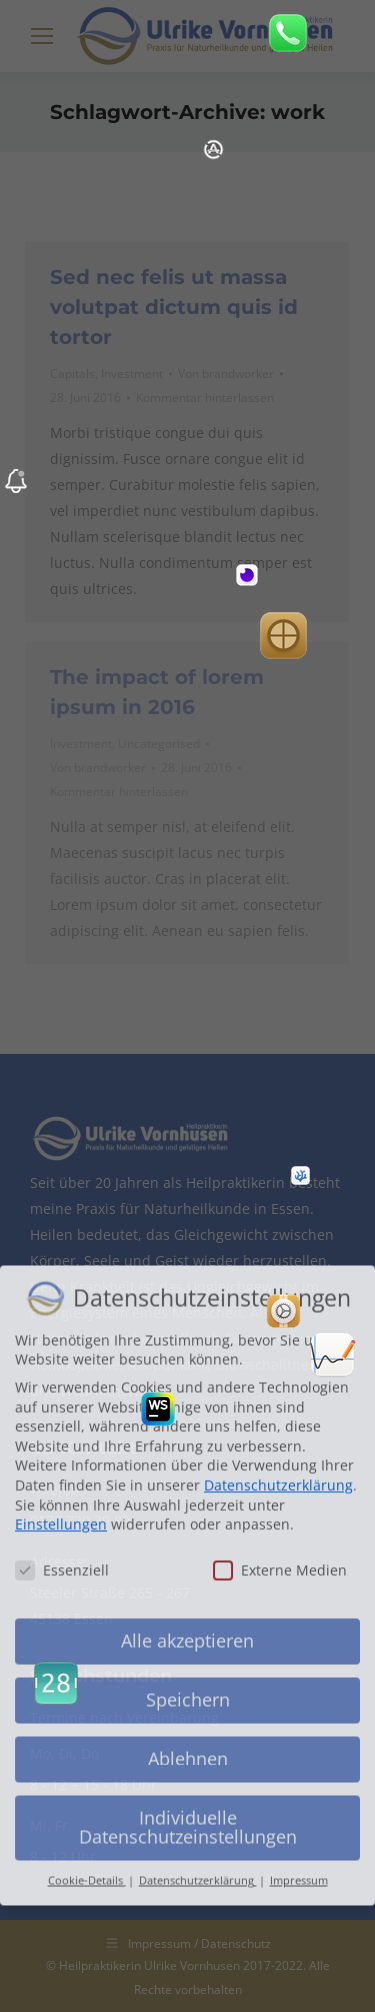  What do you see at coordinates (158, 1409) in the screenshot?
I see `open WebStorm IDE` at bounding box center [158, 1409].